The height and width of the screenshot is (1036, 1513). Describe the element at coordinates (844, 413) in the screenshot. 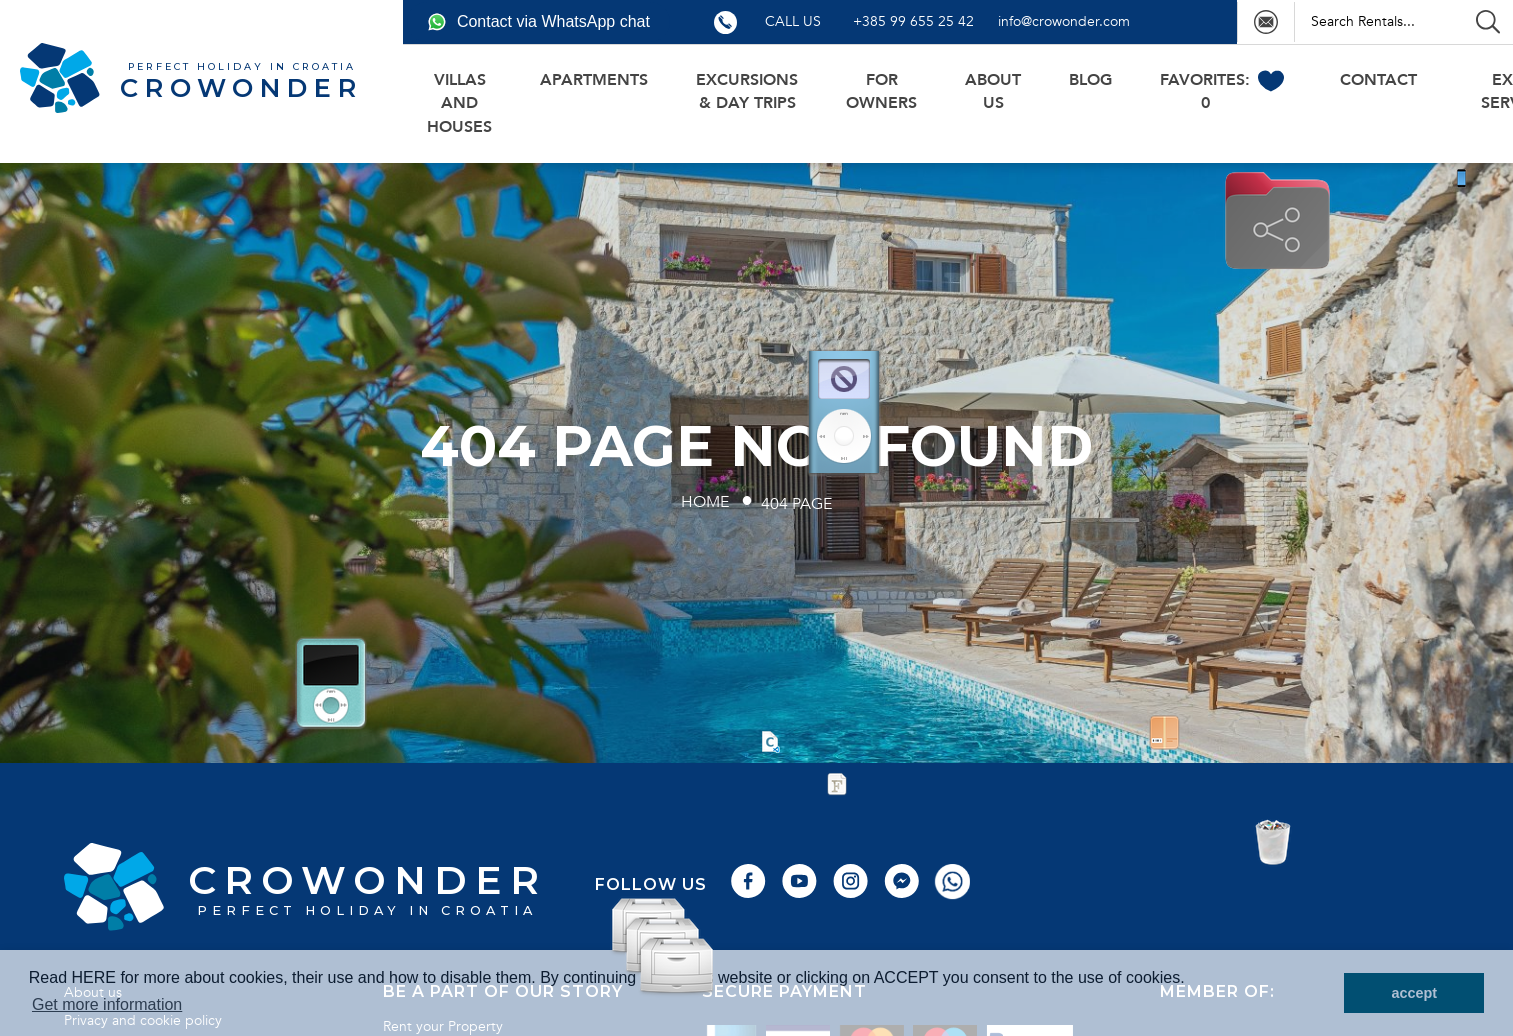

I see `iPod mini device not connected or unavailable` at that location.